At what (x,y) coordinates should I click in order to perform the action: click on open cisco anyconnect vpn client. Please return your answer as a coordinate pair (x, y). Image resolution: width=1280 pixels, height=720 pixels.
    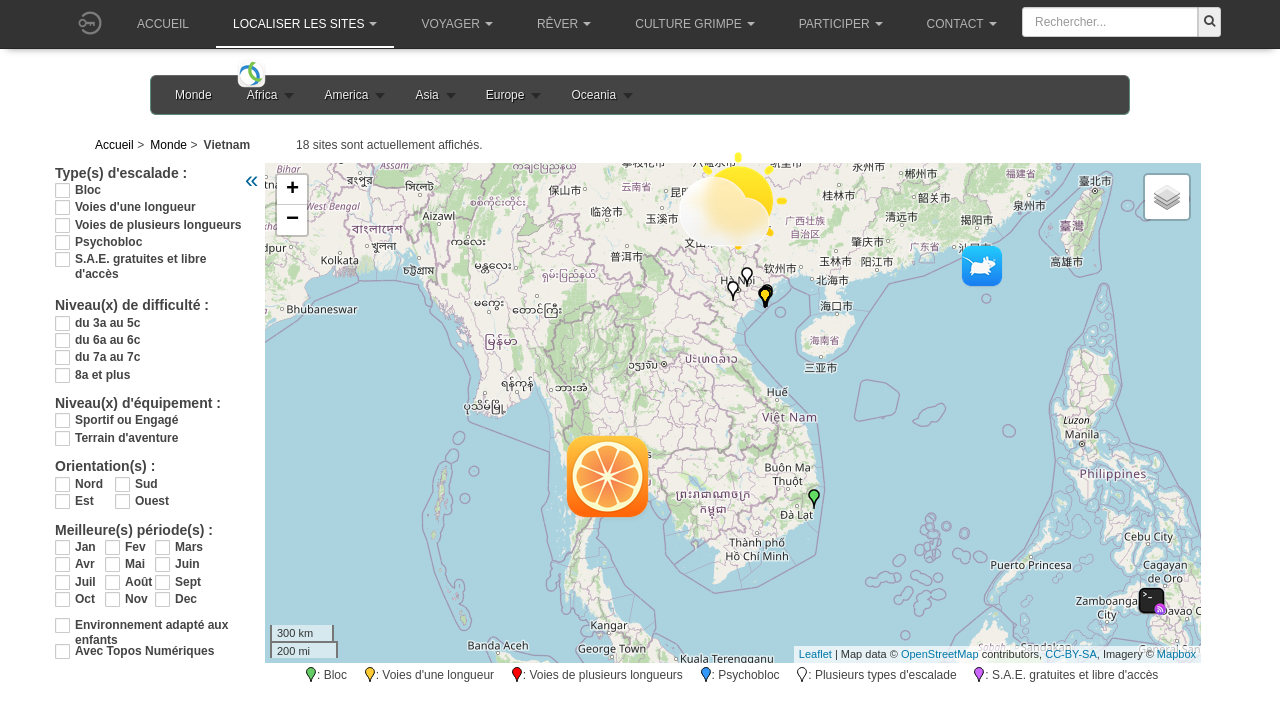
    Looking at the image, I should click on (251, 73).